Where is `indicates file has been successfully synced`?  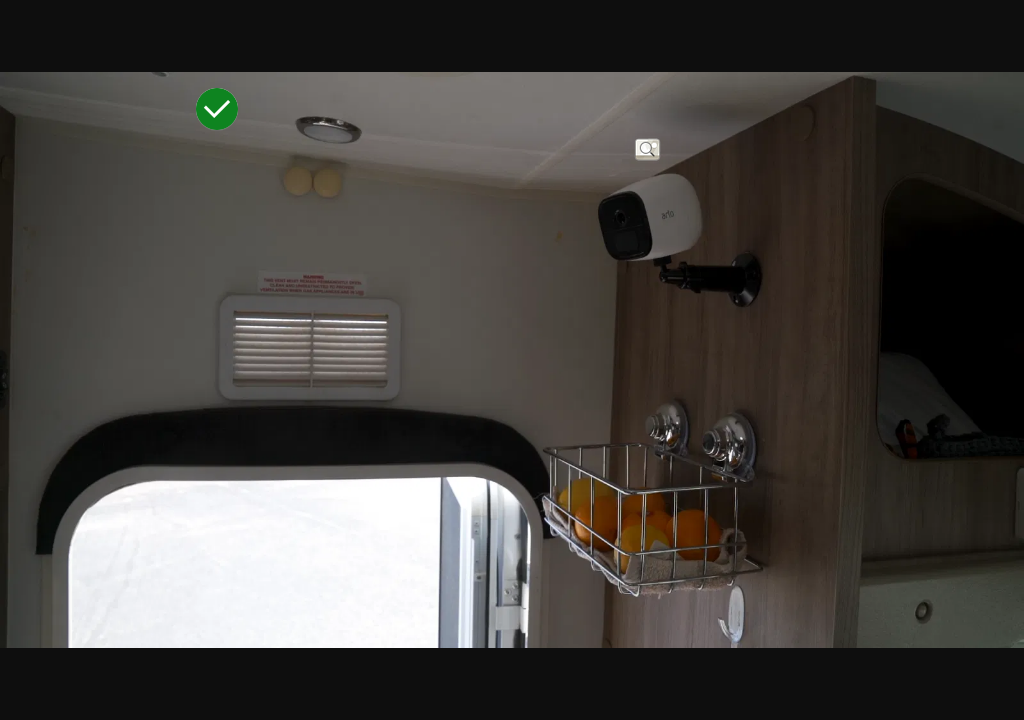
indicates file has been successfully synced is located at coordinates (217, 109).